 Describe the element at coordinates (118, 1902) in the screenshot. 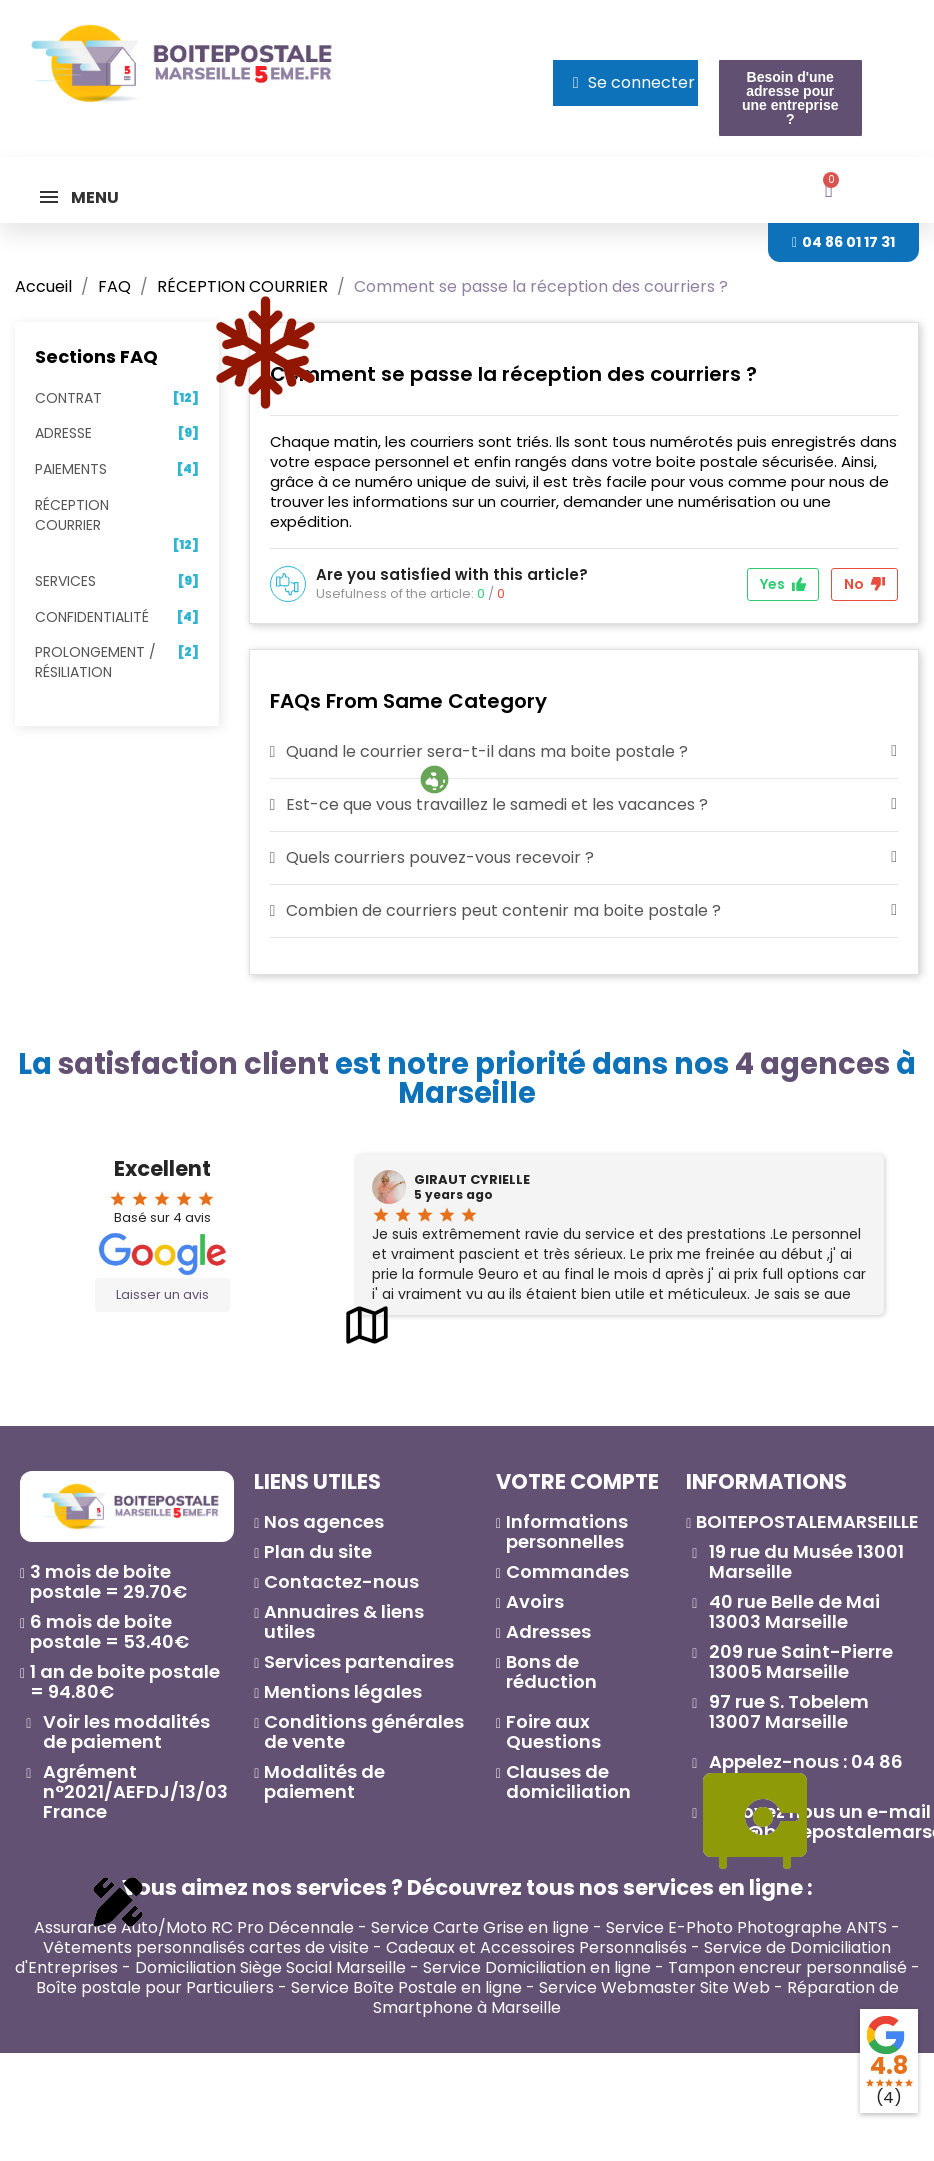

I see `access design or editing tools` at that location.